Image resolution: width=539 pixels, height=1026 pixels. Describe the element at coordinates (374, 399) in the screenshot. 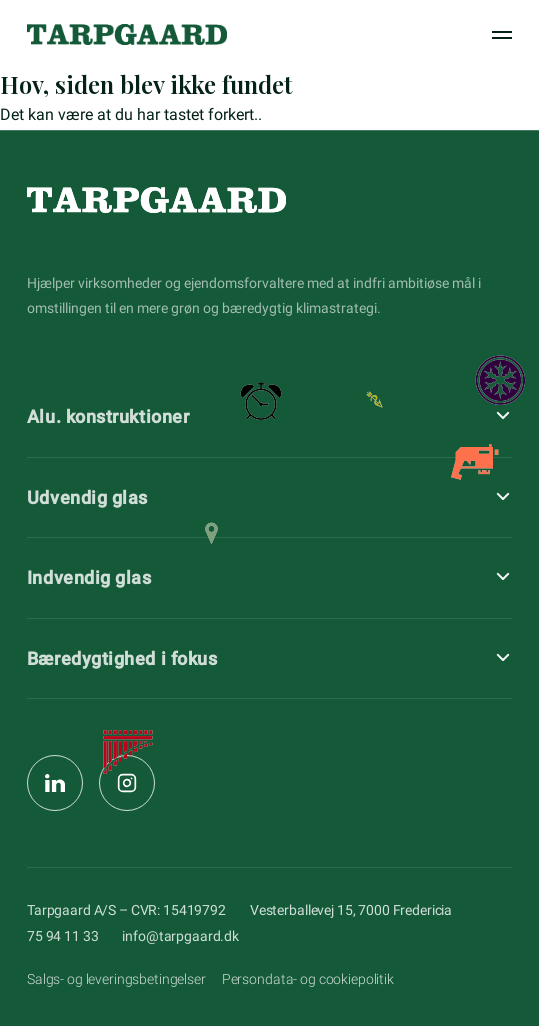

I see `indicates a spiral or curved shot trajectory` at that location.